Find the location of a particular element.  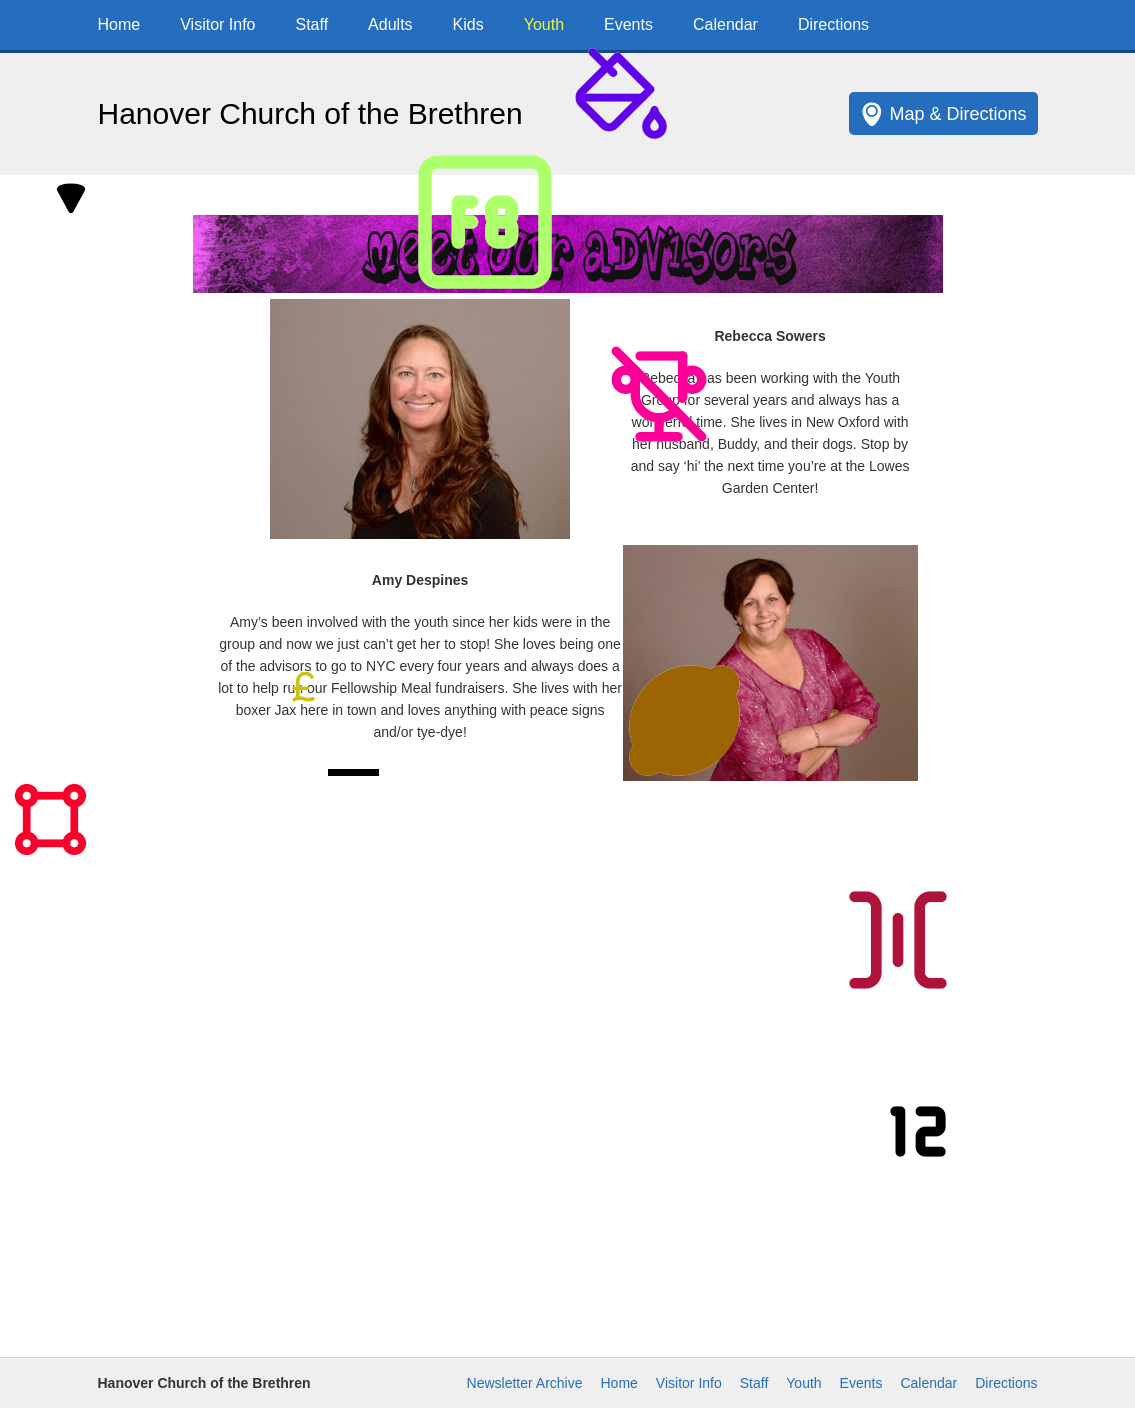

indicates item count or quantity of 12 is located at coordinates (915, 1131).